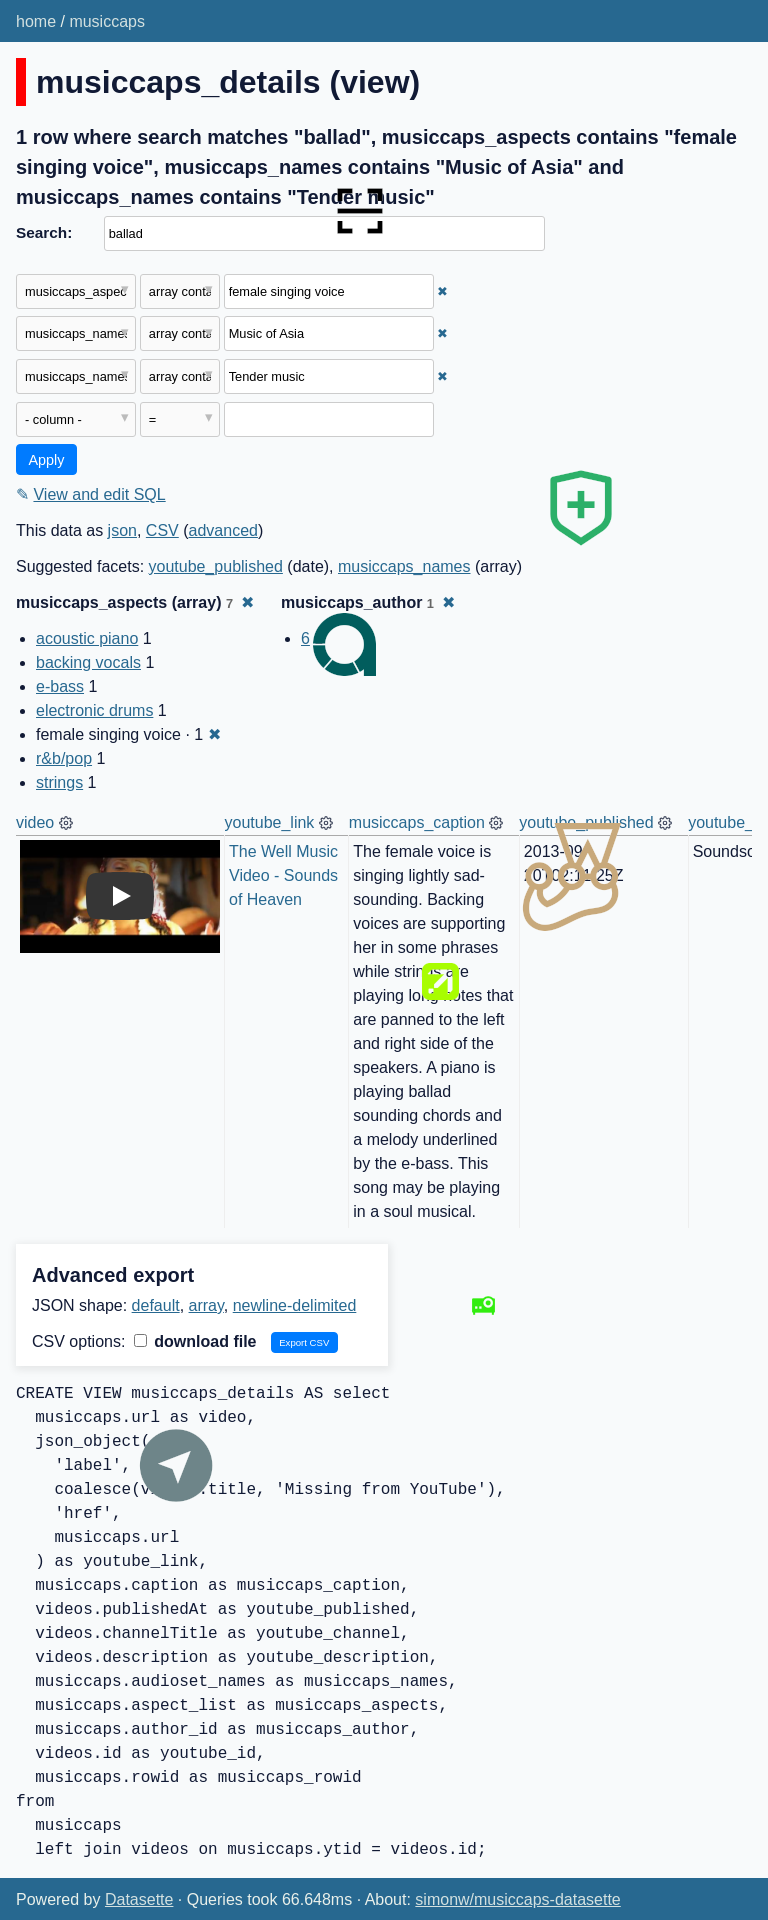 This screenshot has width=768, height=1920. I want to click on start a presentation, so click(483, 1305).